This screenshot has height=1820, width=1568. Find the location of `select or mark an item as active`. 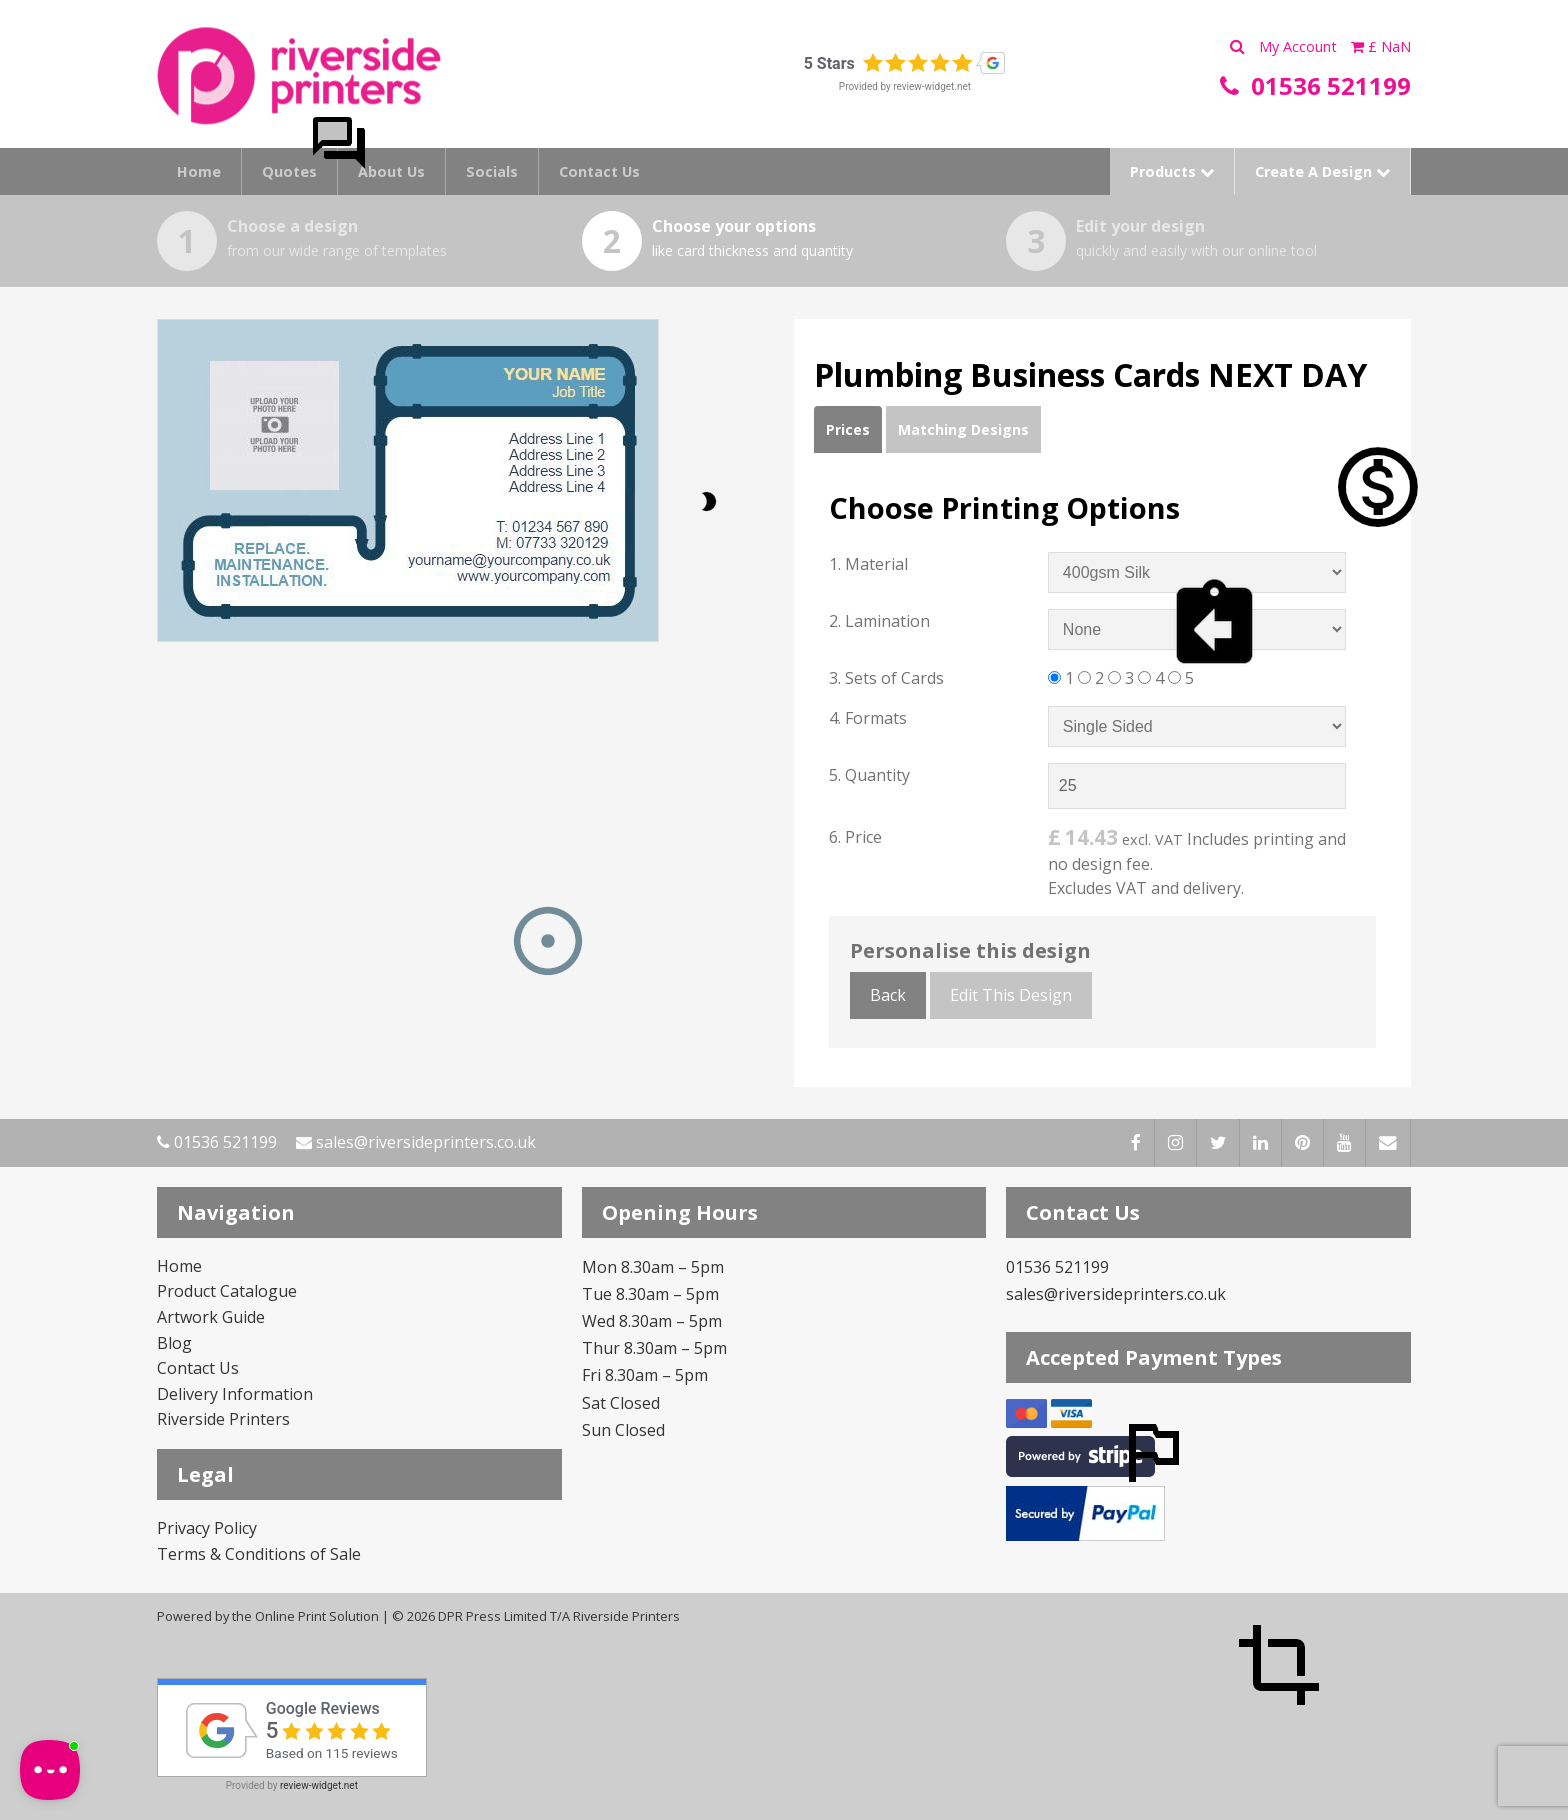

select or mark an item as active is located at coordinates (548, 941).